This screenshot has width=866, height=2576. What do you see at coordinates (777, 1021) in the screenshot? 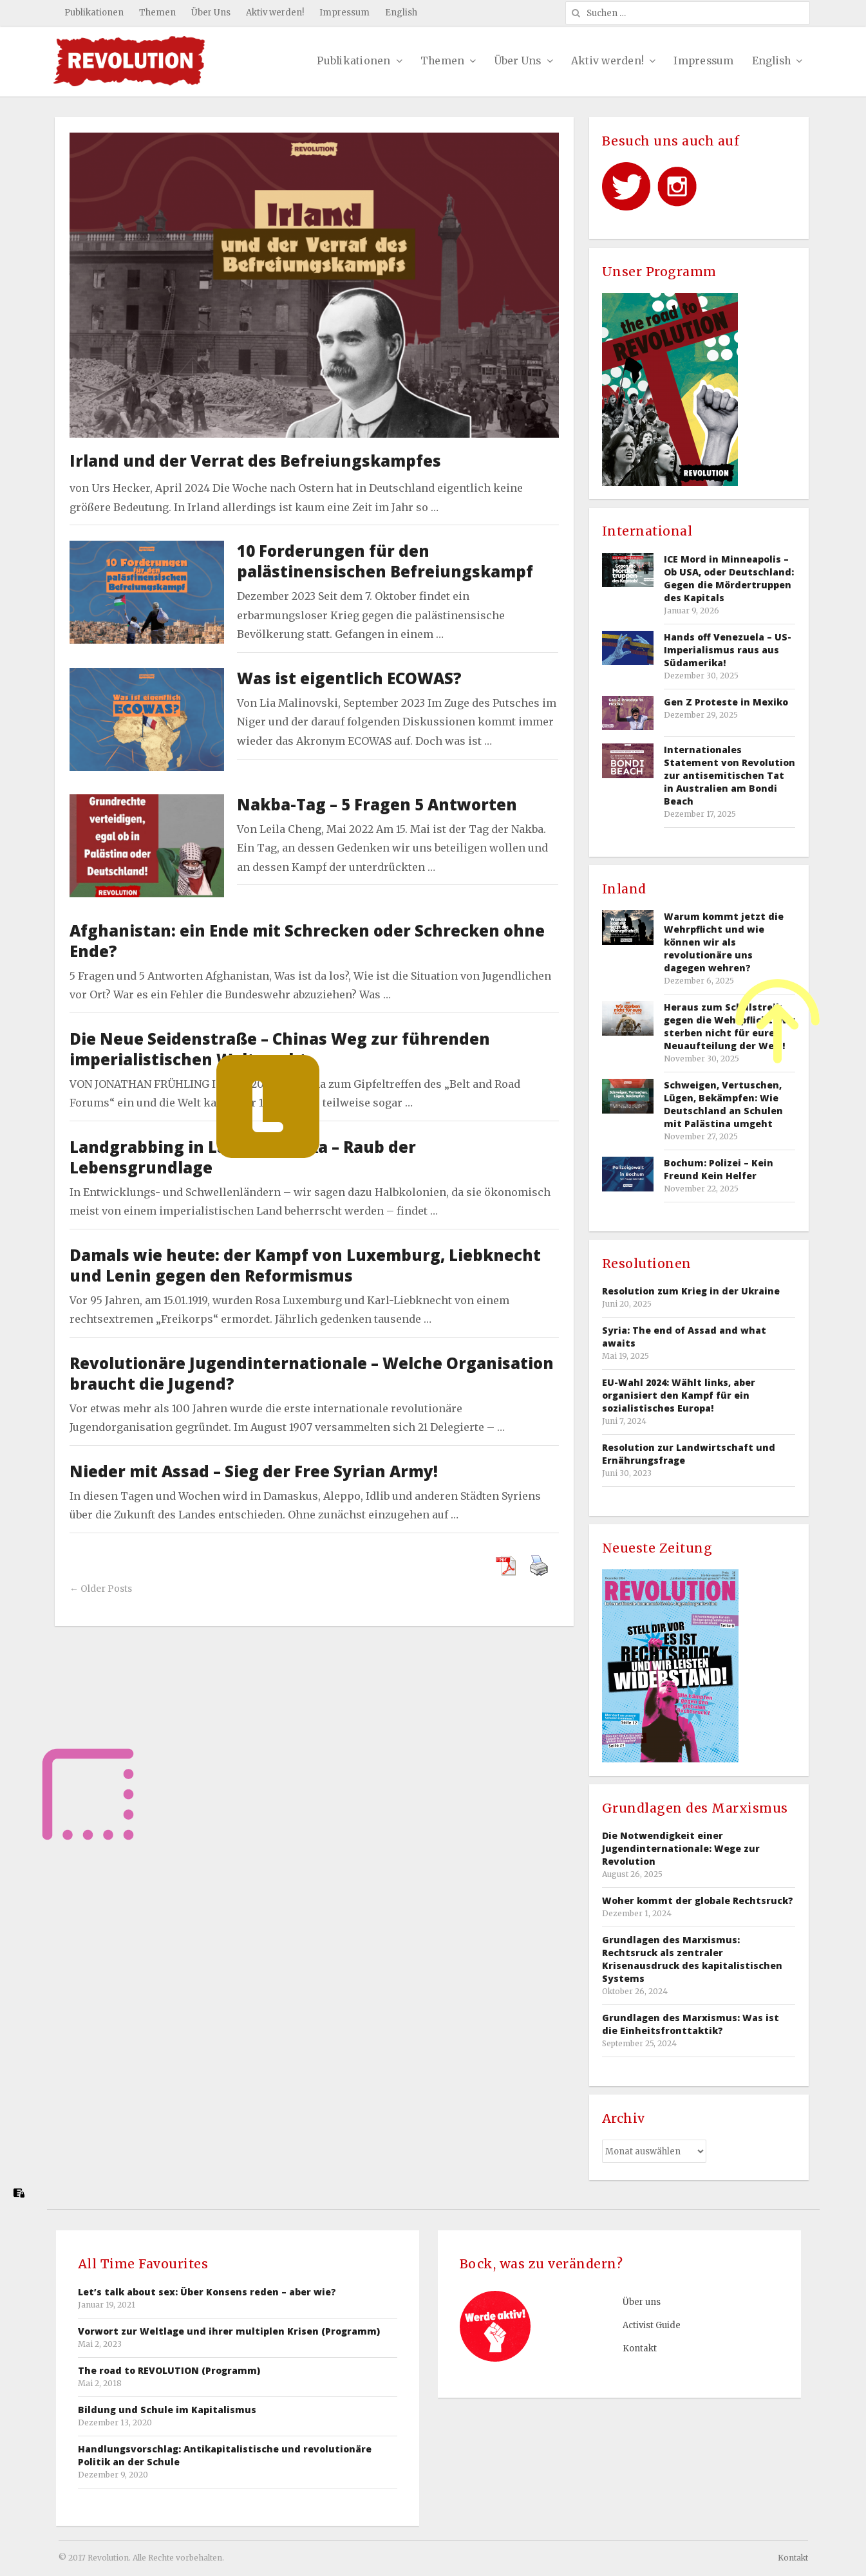
I see `upload to cloud storage` at bounding box center [777, 1021].